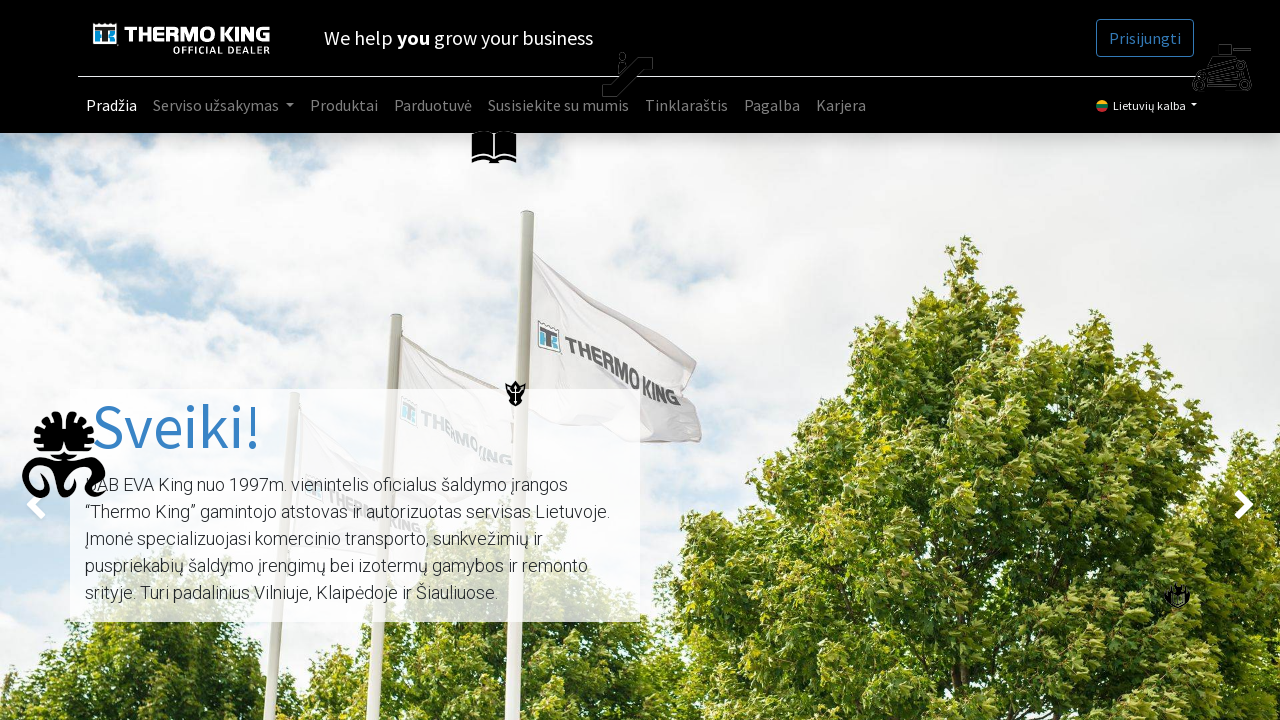  What do you see at coordinates (1177, 595) in the screenshot?
I see `destroy or permanently delete a document` at bounding box center [1177, 595].